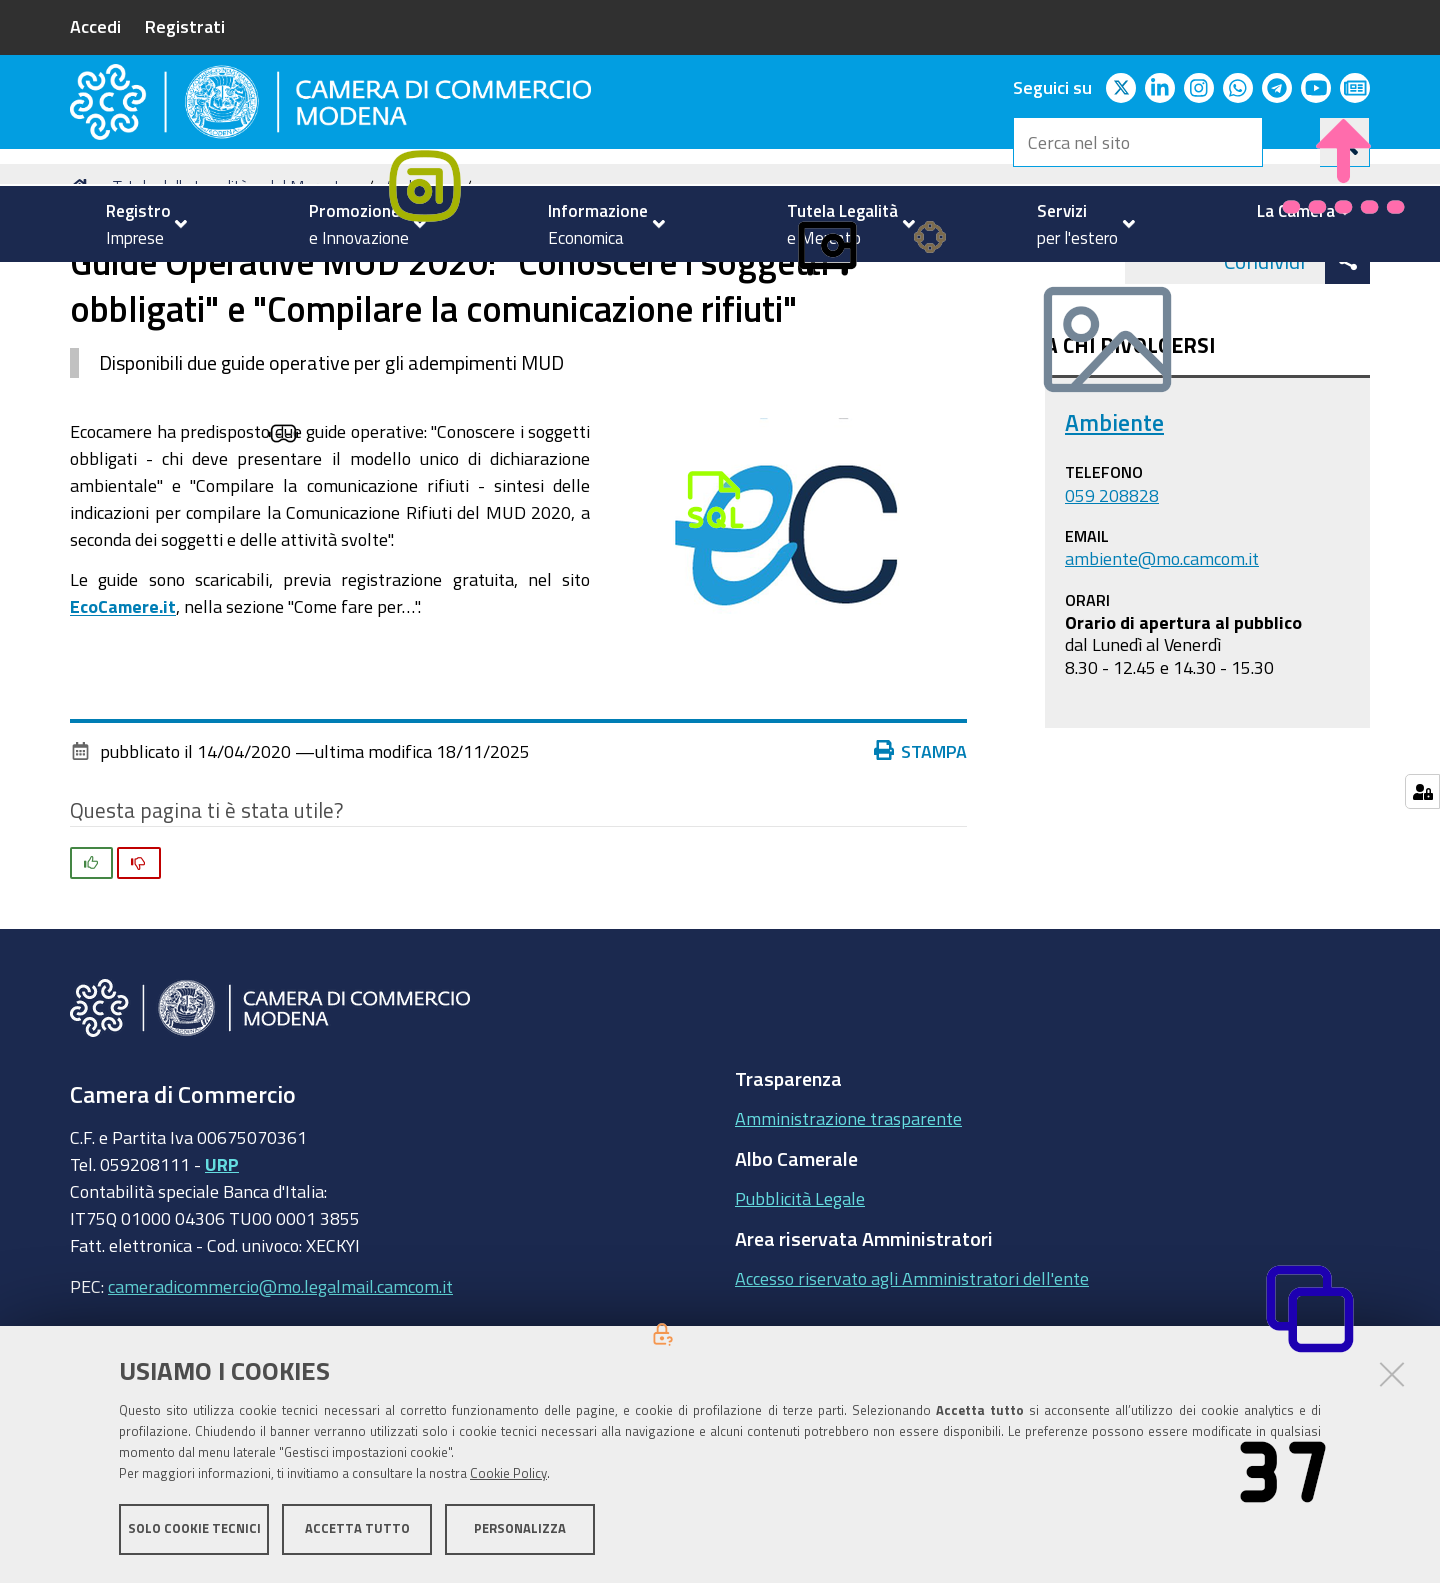 This screenshot has height=1583, width=1440. Describe the element at coordinates (425, 186) in the screenshot. I see `abstract design platform logo` at that location.